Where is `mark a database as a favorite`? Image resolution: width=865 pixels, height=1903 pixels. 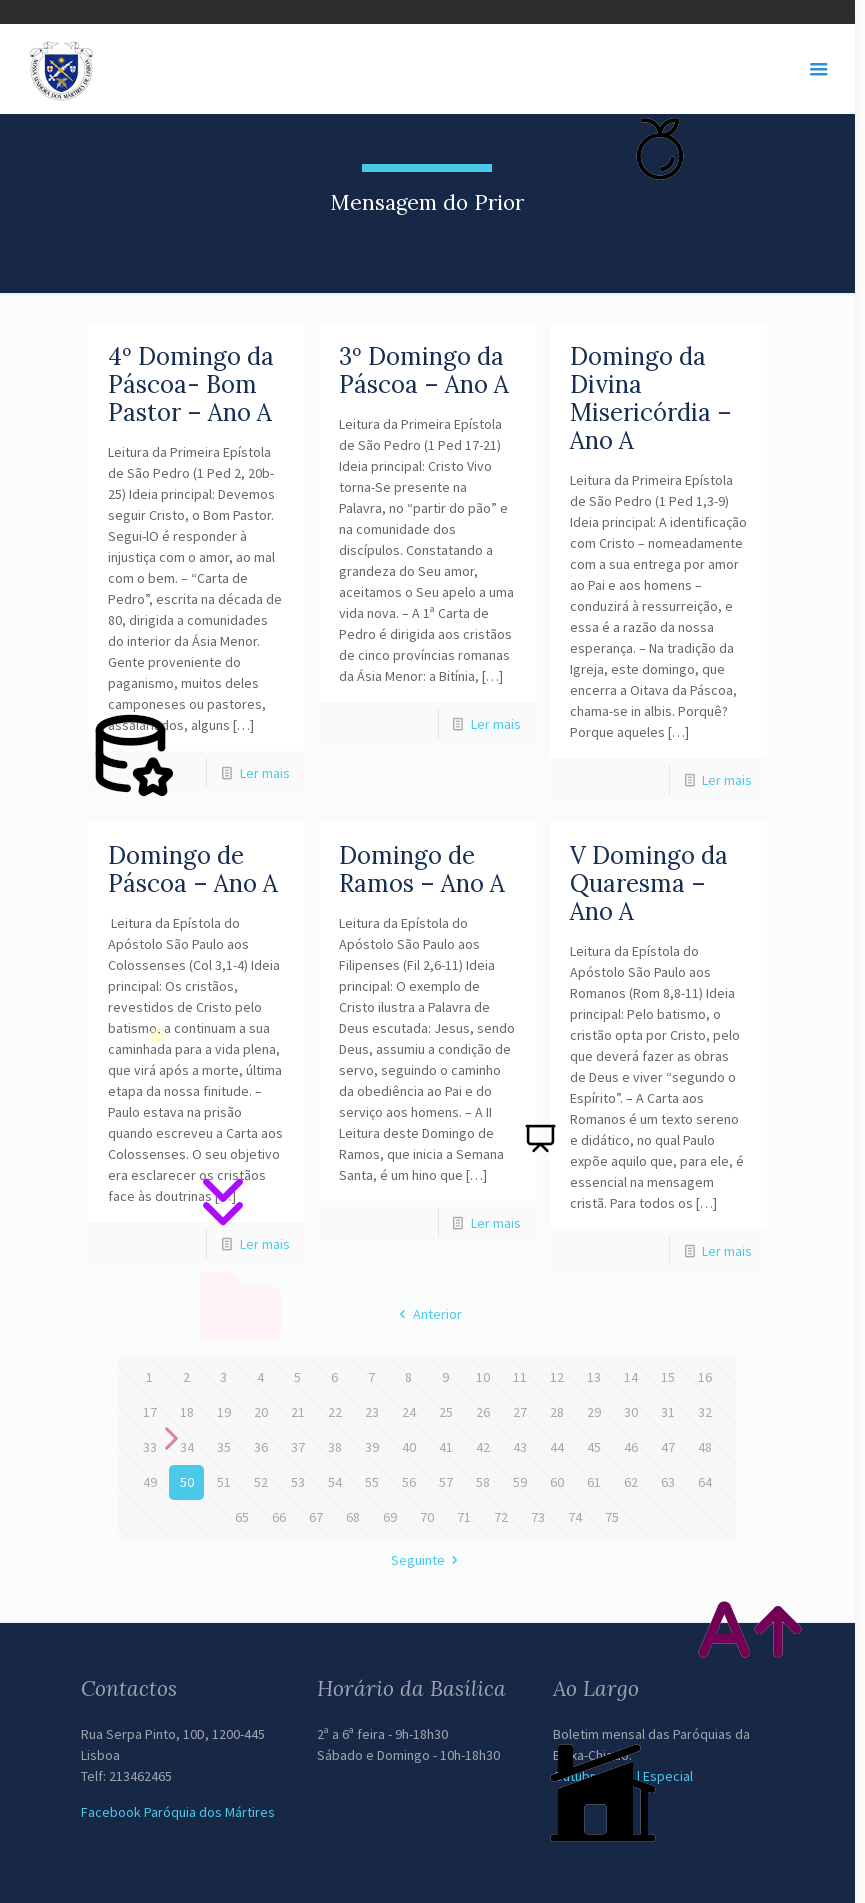 mark a database as a favorite is located at coordinates (130, 753).